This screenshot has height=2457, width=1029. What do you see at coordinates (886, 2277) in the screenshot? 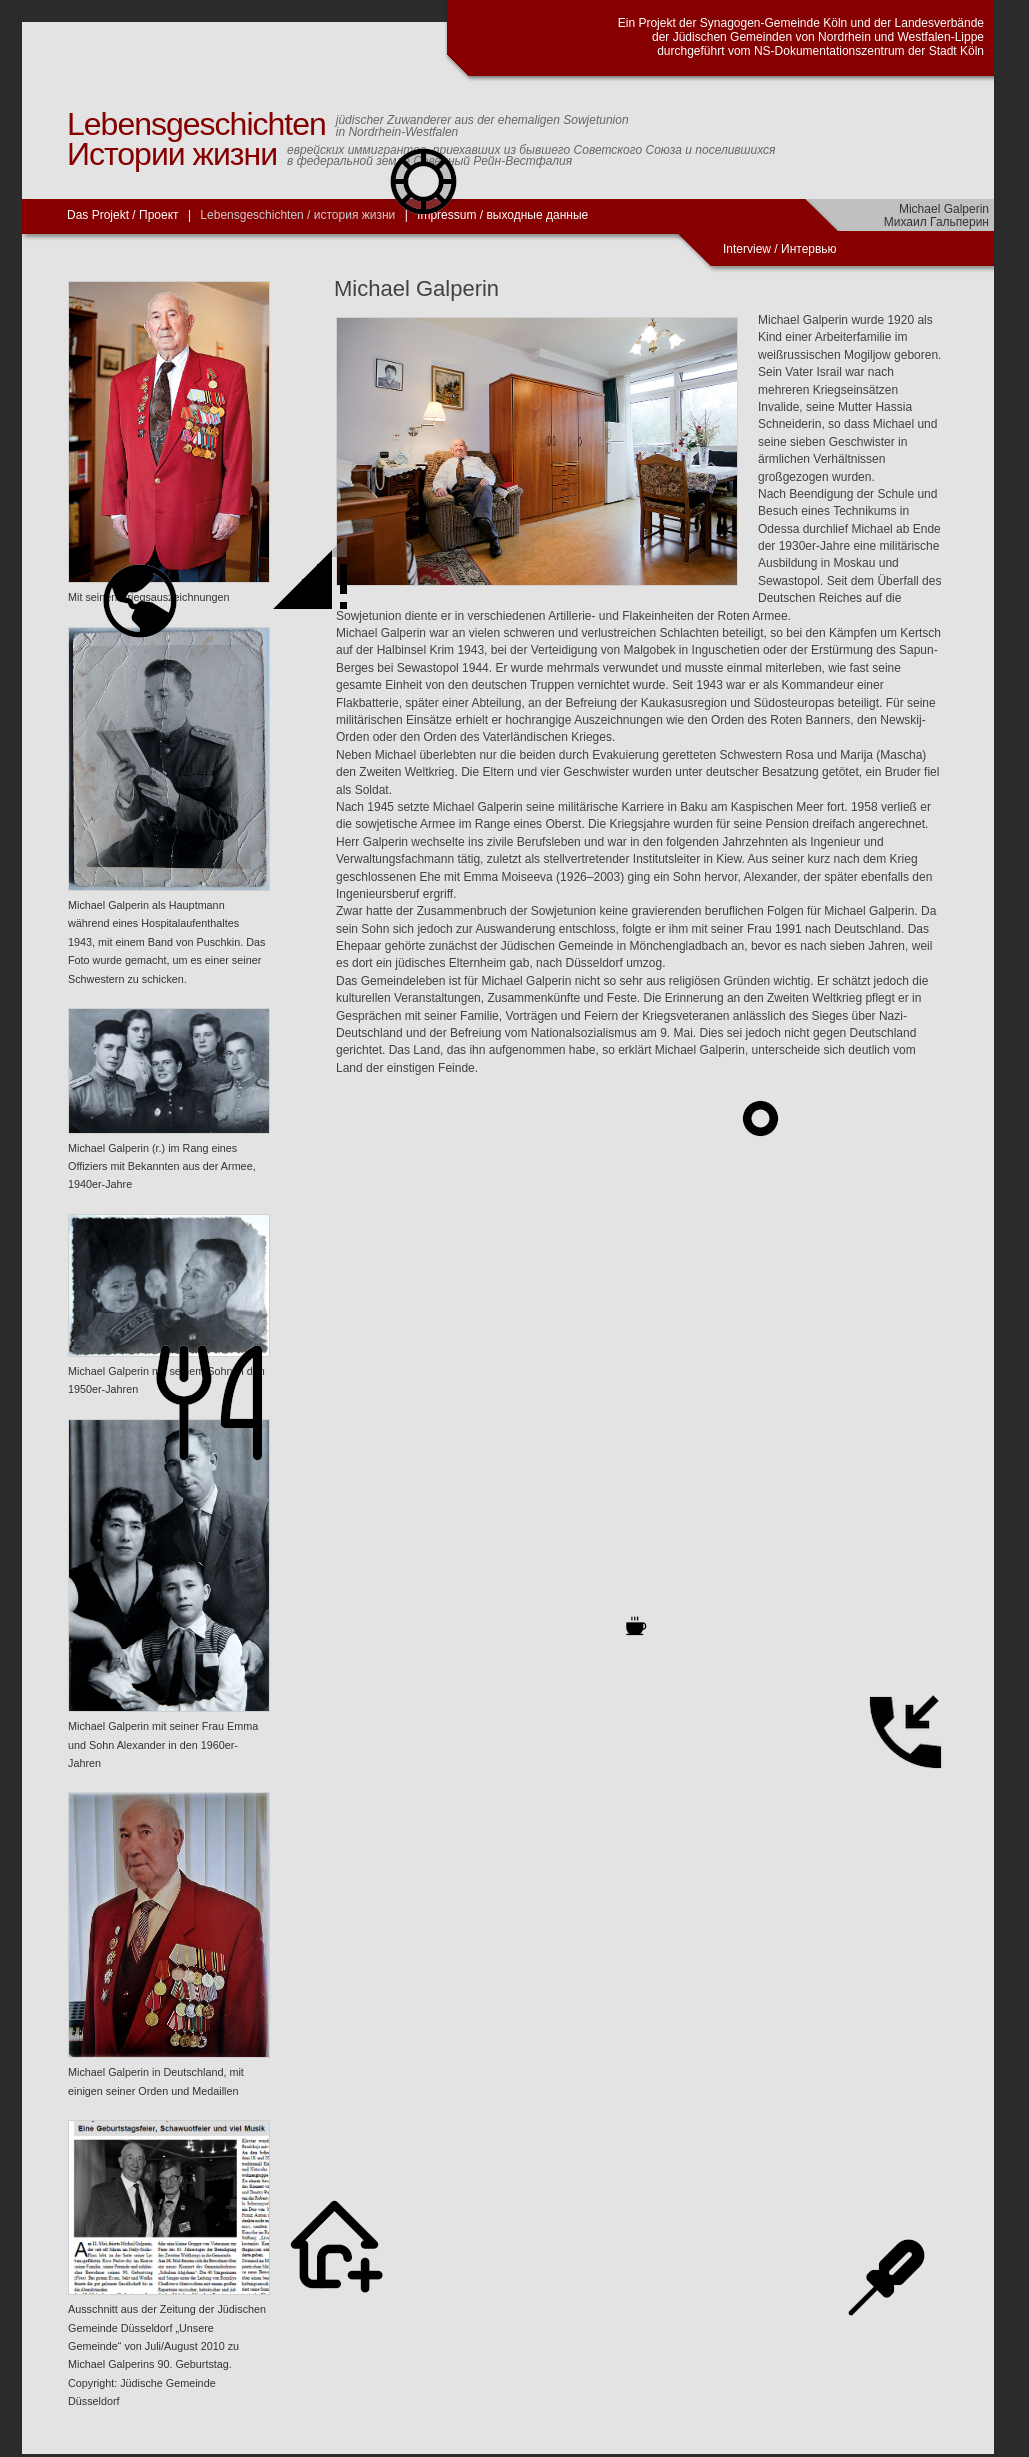
I see `access settings or configuration options` at bounding box center [886, 2277].